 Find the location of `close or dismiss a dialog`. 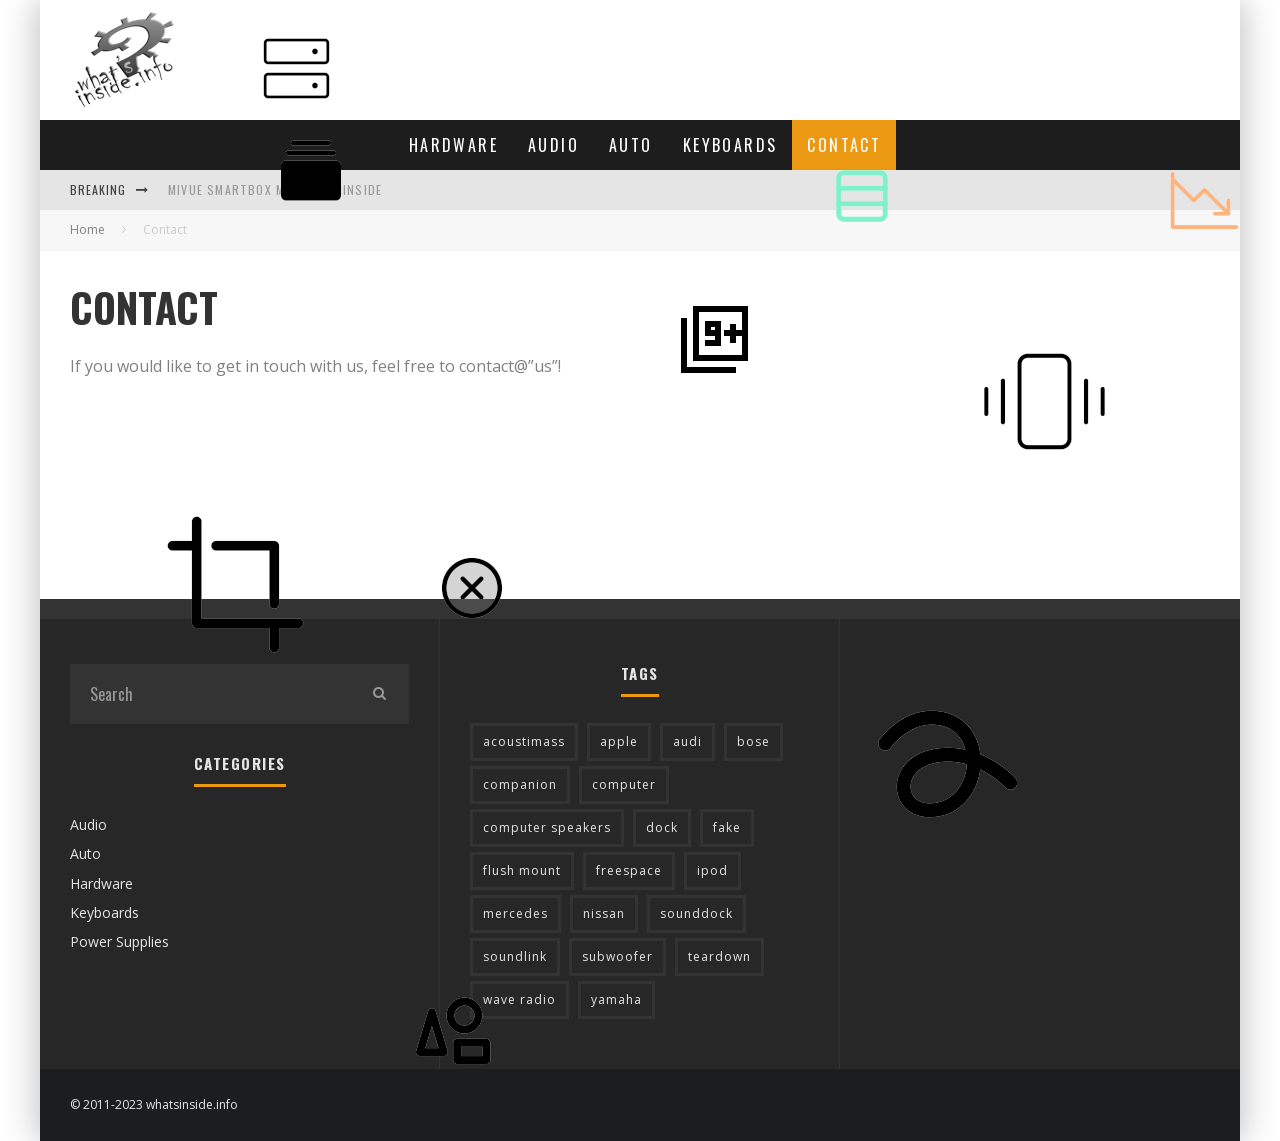

close or dismiss a dialog is located at coordinates (472, 588).